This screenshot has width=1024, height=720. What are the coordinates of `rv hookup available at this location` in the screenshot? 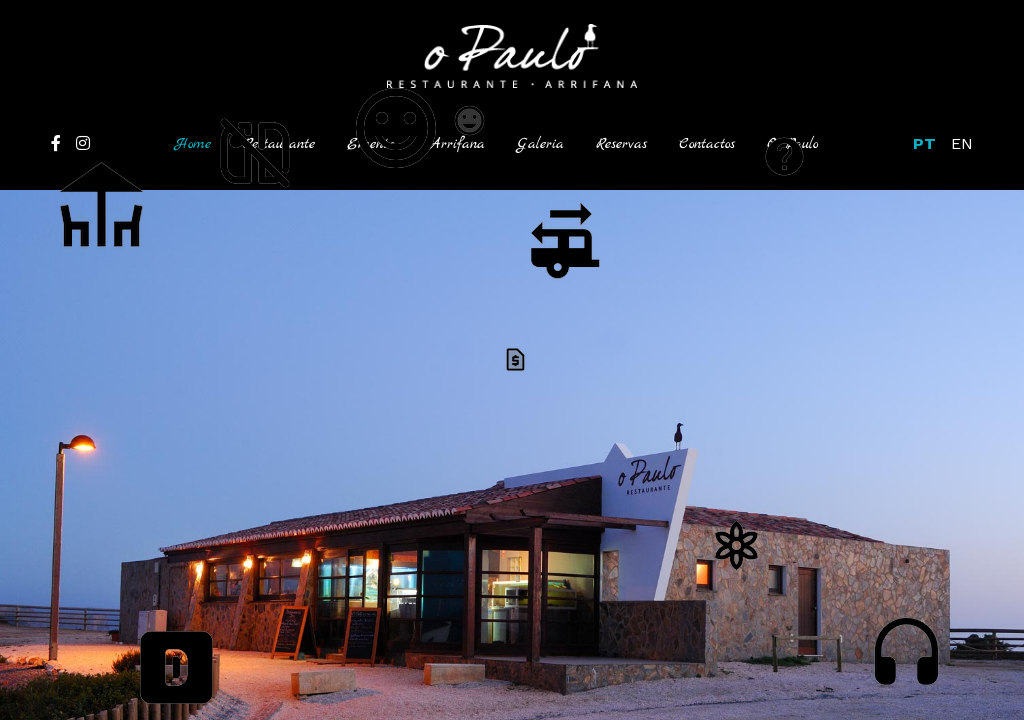 It's located at (561, 240).